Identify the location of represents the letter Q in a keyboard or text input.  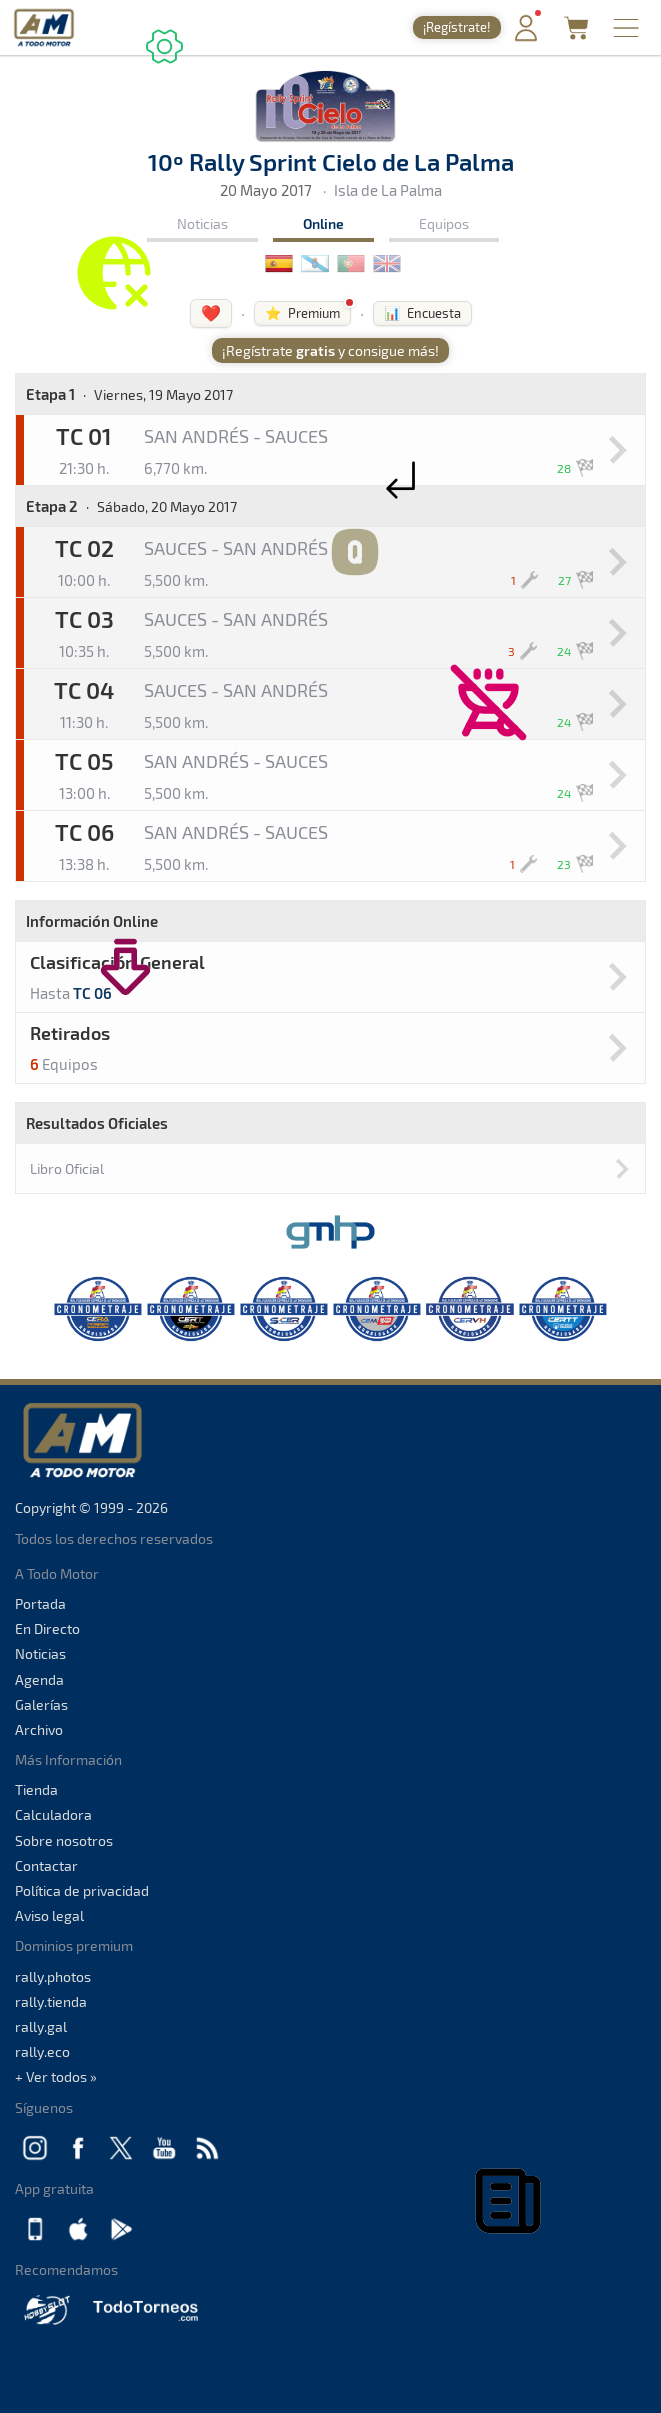
(355, 552).